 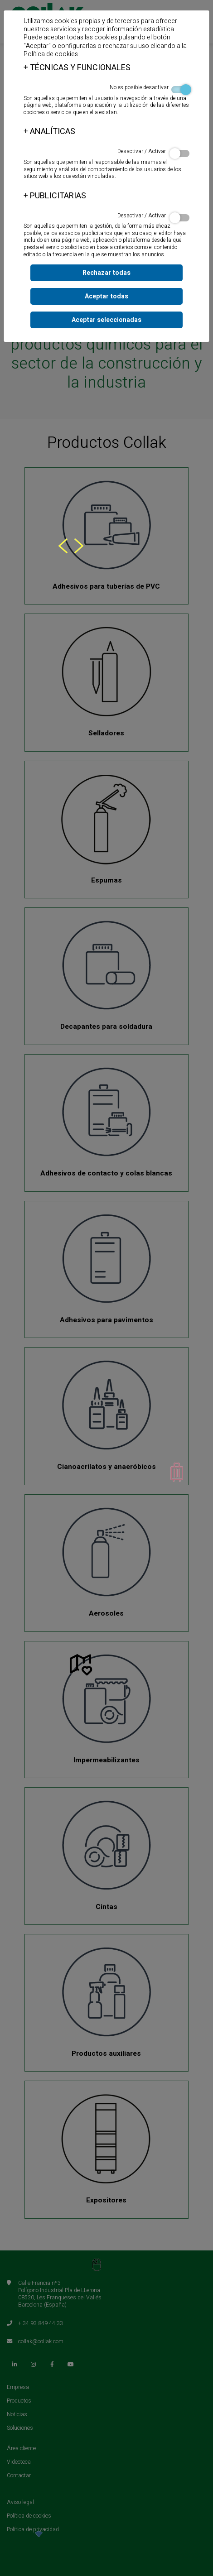 I want to click on indicates left mouse button click action, so click(x=97, y=2264).